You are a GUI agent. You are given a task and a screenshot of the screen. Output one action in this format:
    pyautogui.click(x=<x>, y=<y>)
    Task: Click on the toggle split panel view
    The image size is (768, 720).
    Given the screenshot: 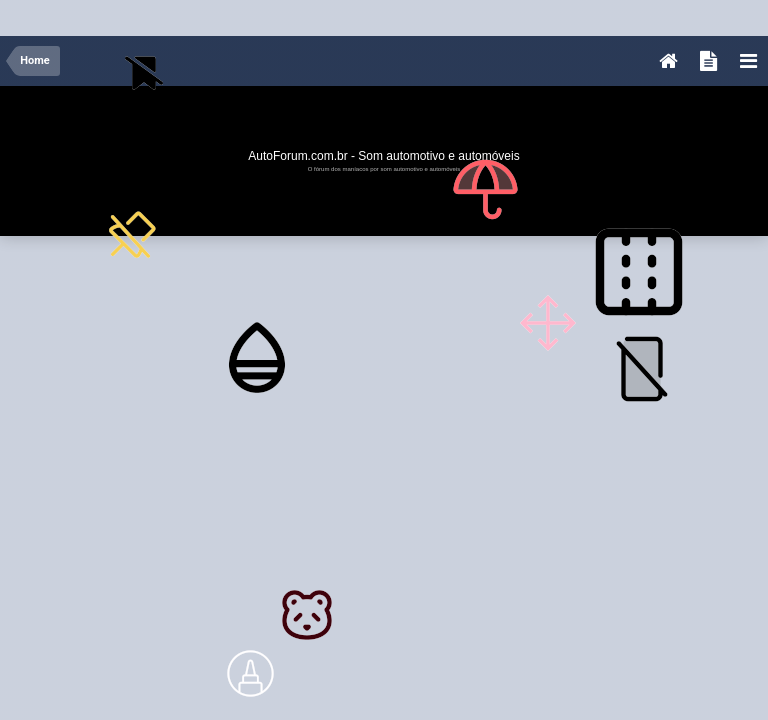 What is the action you would take?
    pyautogui.click(x=639, y=272)
    